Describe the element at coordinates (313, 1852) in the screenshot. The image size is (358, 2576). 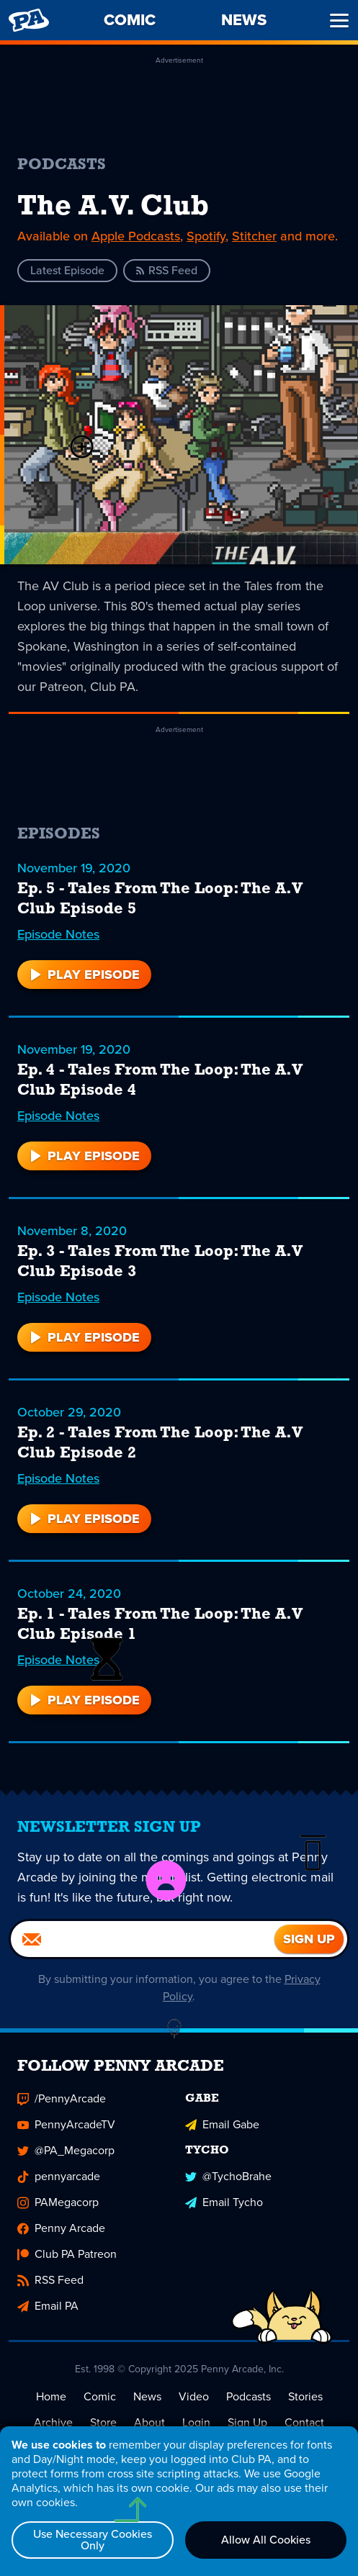
I see `align object to top edge` at that location.